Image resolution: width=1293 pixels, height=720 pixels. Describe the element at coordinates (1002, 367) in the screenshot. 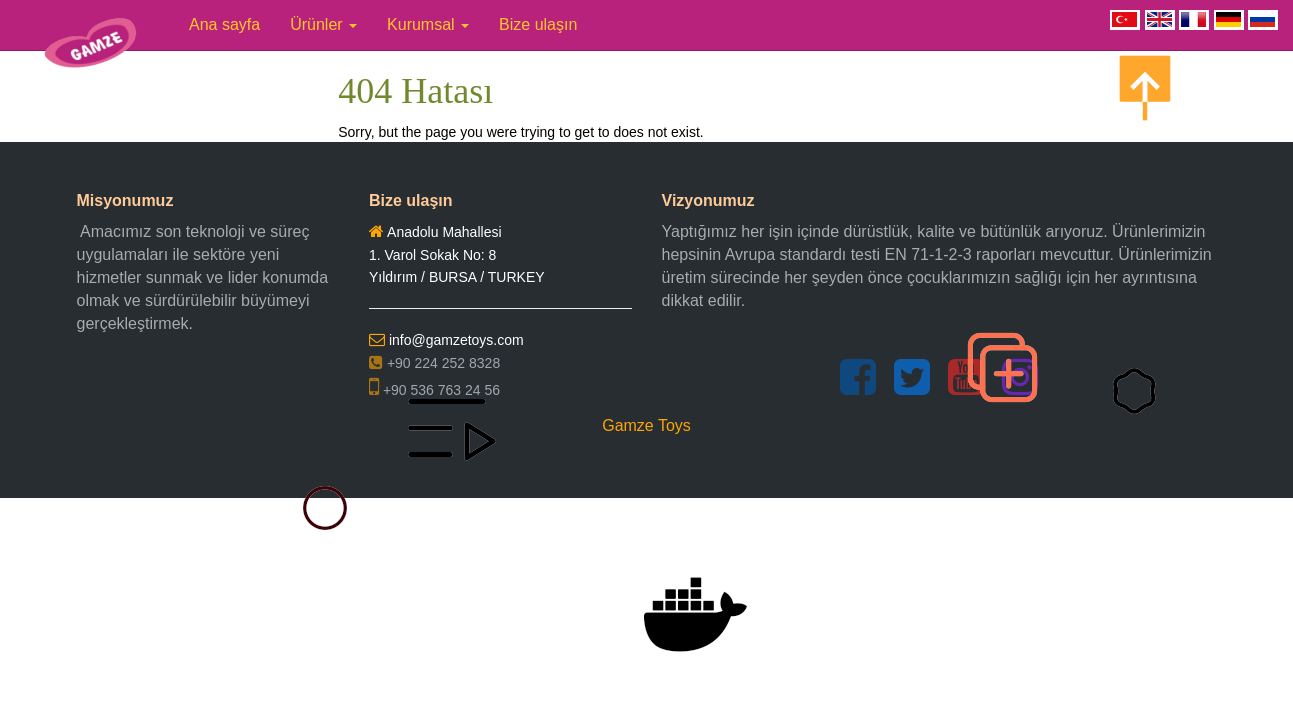

I see `duplicate or copy an item` at that location.